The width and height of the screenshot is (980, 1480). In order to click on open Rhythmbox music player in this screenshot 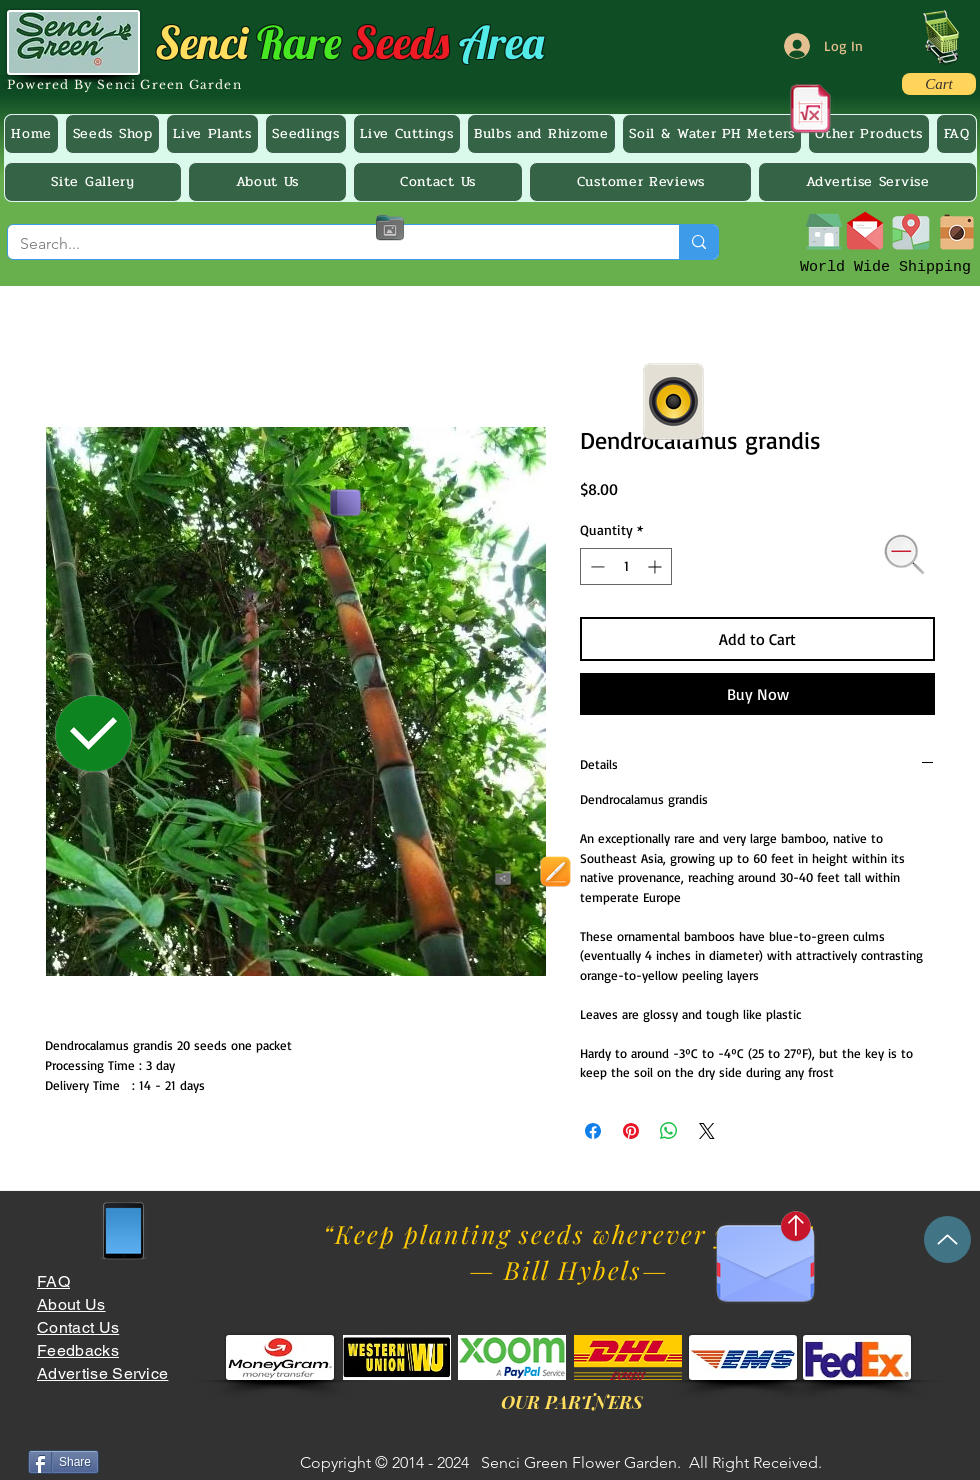, I will do `click(673, 401)`.